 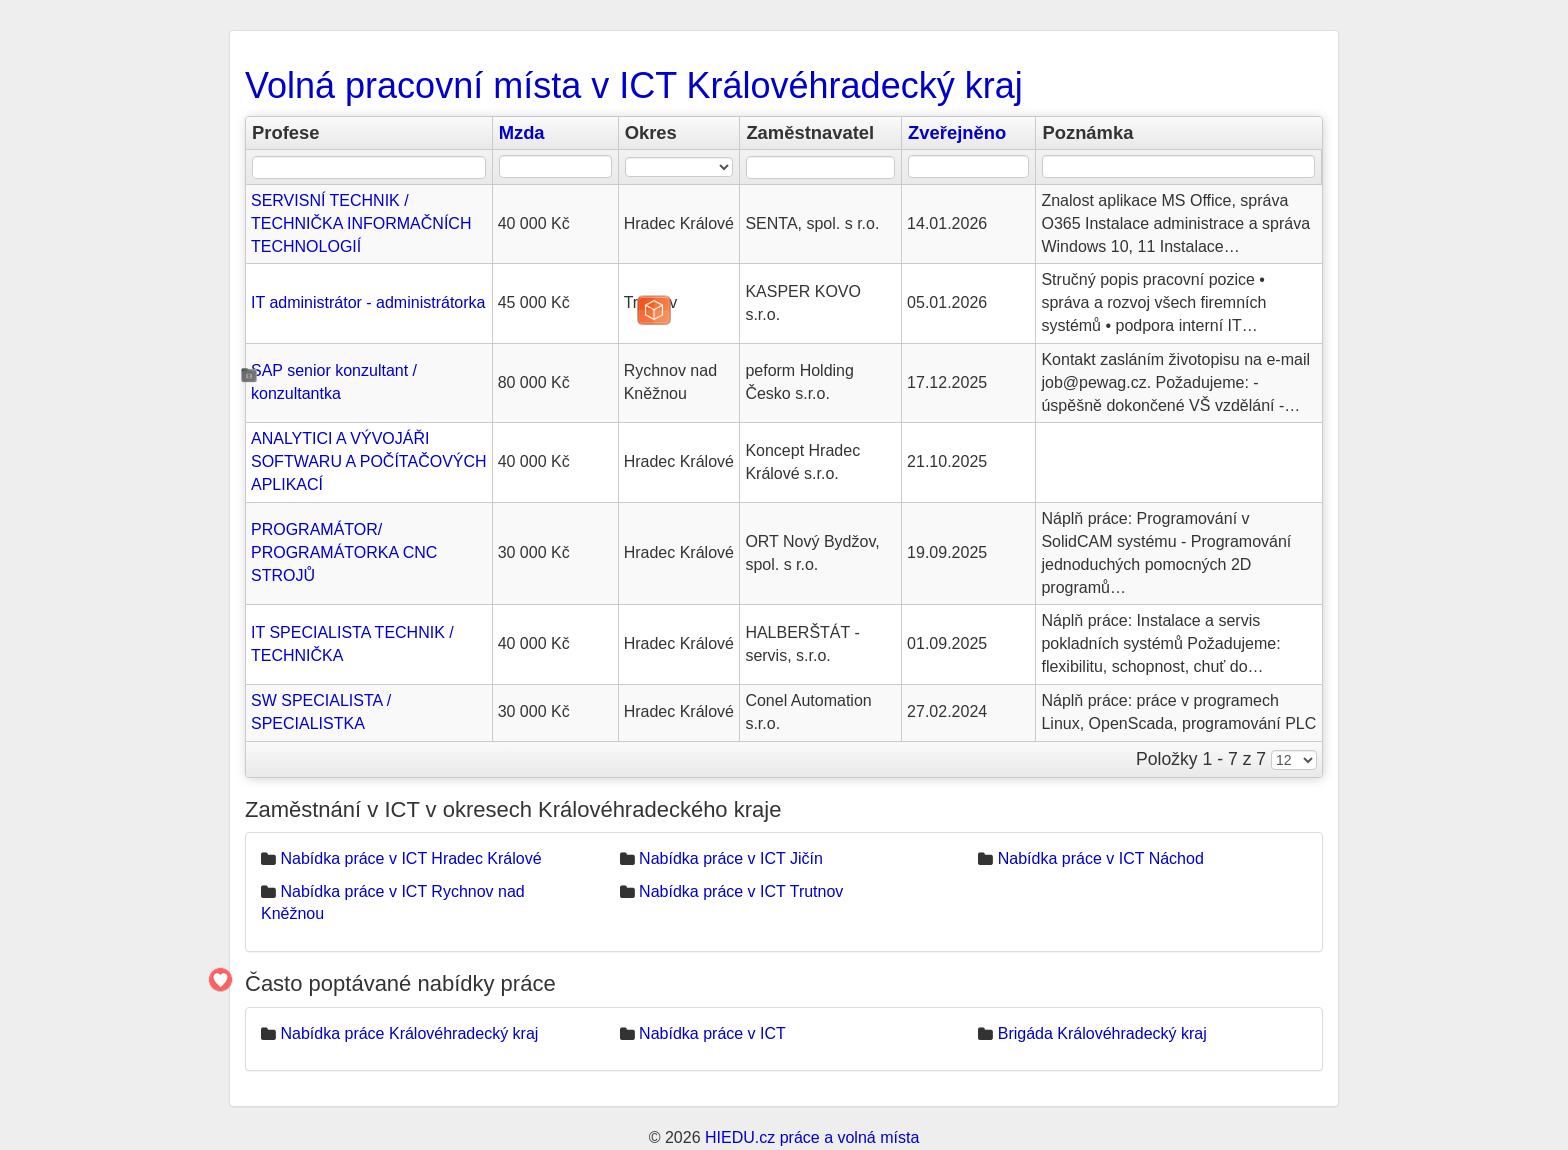 I want to click on open a 3D model file, so click(x=654, y=309).